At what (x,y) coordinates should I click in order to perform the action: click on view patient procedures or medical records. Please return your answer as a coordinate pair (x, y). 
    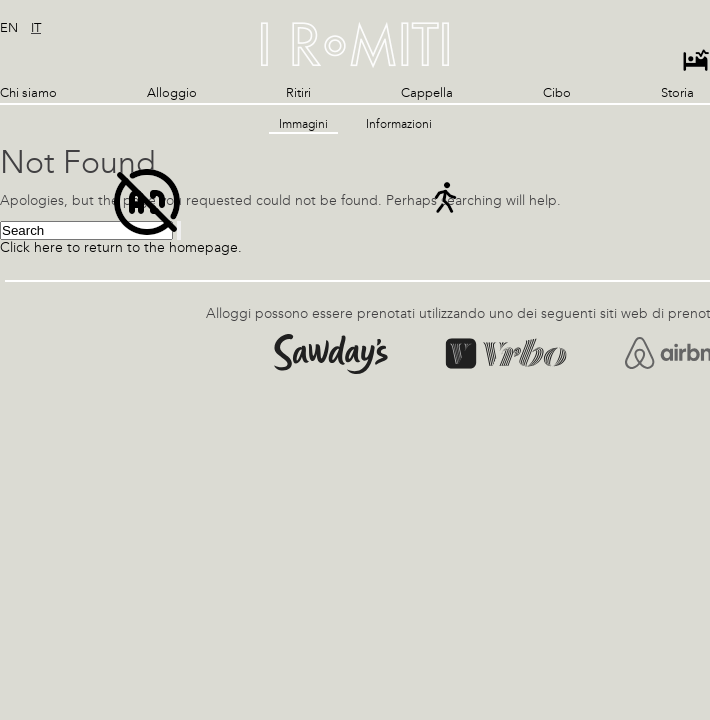
    Looking at the image, I should click on (695, 61).